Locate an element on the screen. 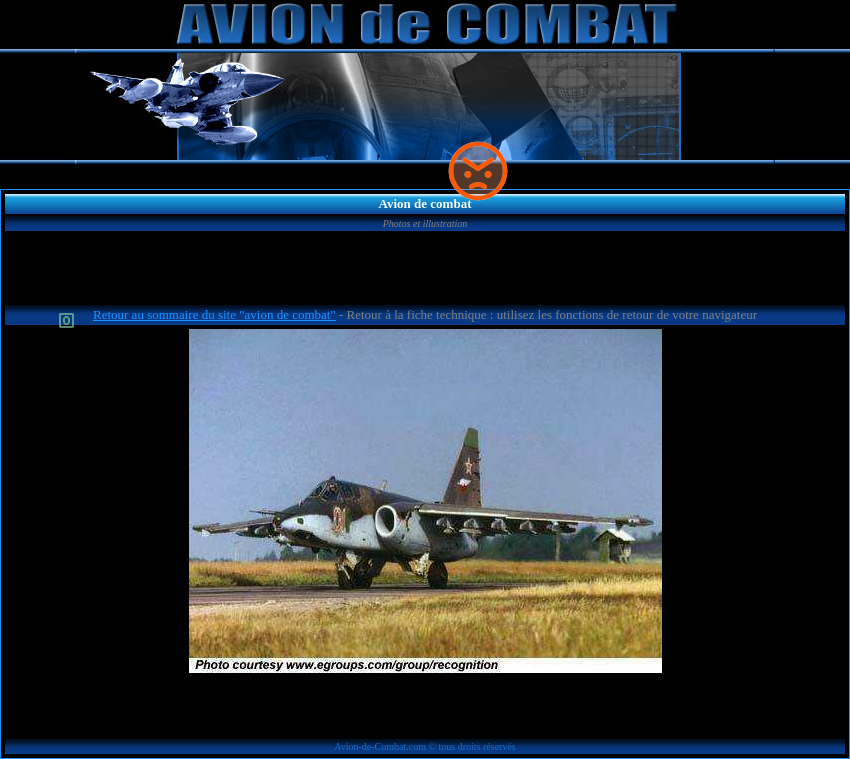  react with anger to a post or message is located at coordinates (478, 171).